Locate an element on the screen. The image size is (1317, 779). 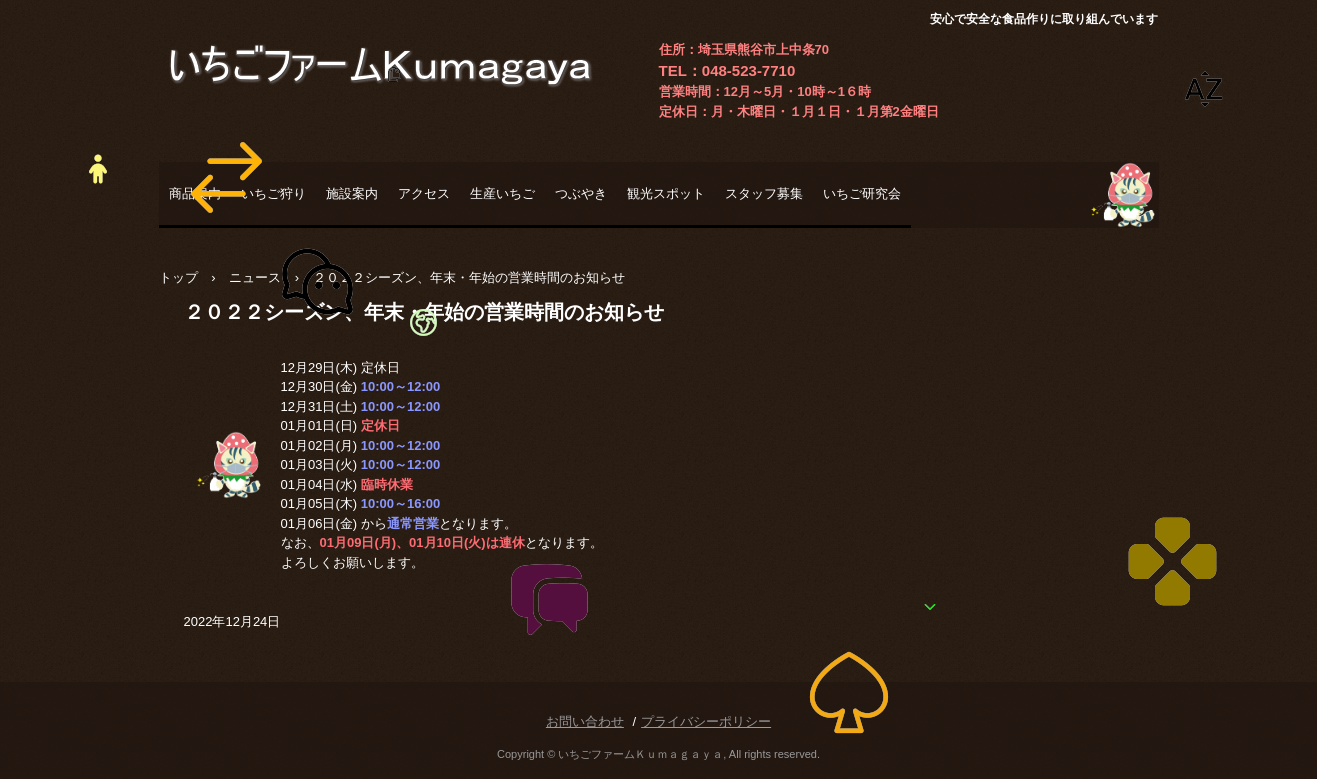
indicates child-friendly or family content is located at coordinates (98, 169).